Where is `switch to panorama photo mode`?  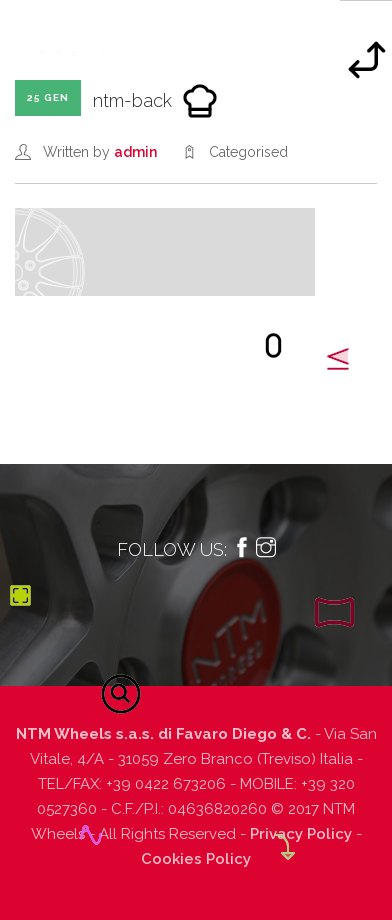 switch to panorama photo mode is located at coordinates (334, 612).